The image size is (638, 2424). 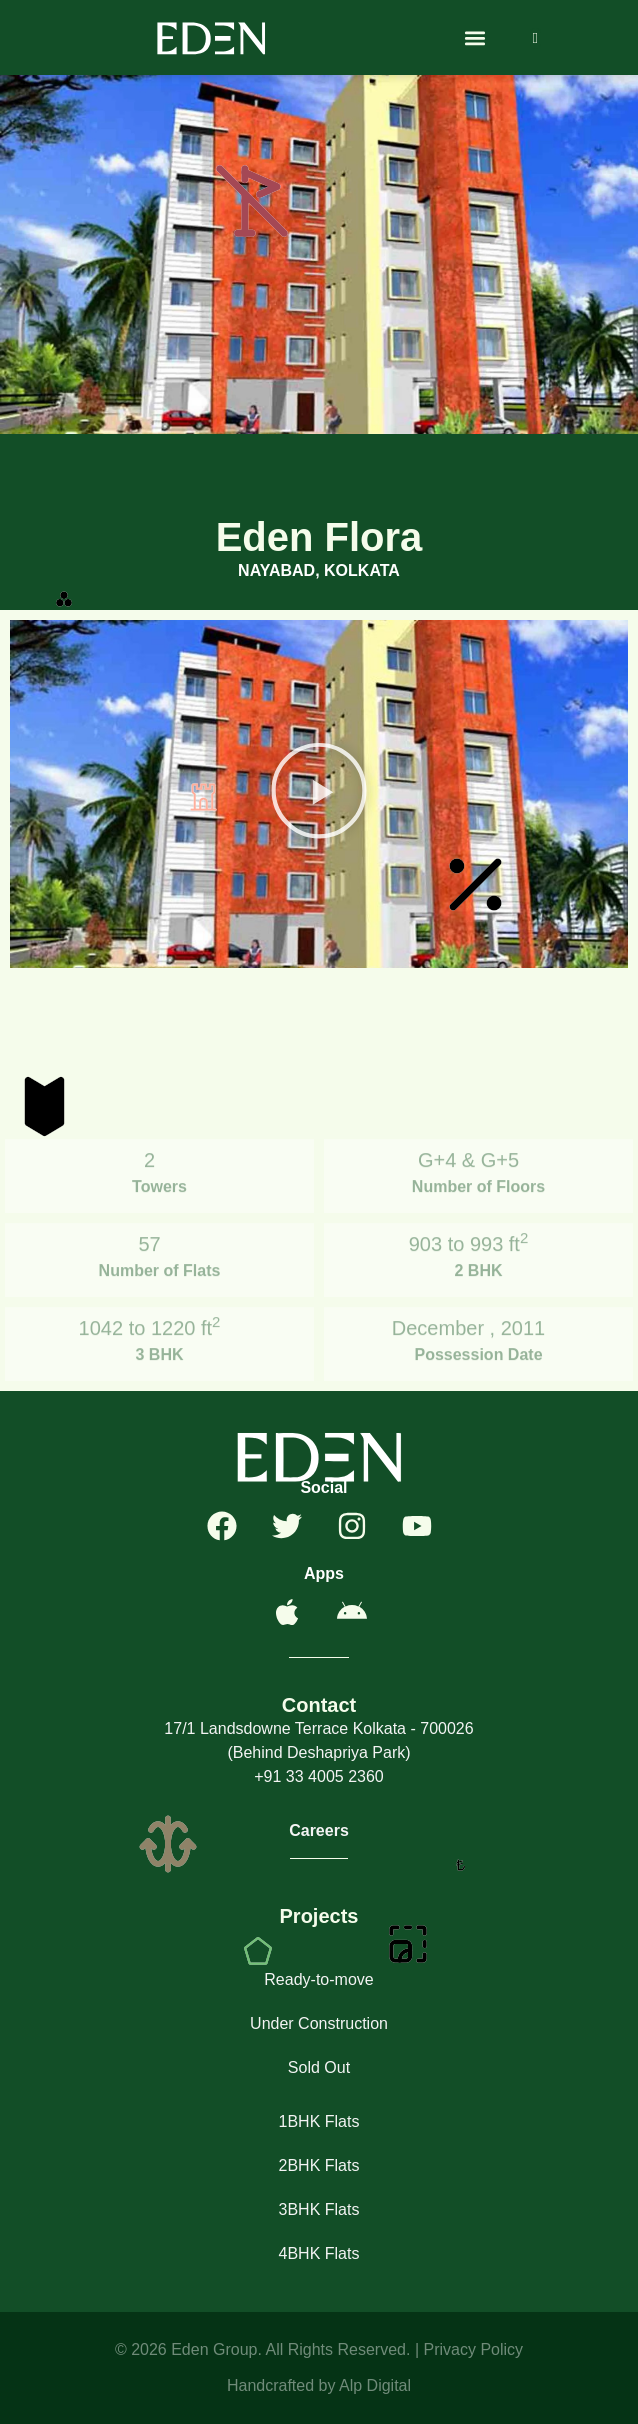 What do you see at coordinates (203, 796) in the screenshot?
I see `access castle or fortress-themed content` at bounding box center [203, 796].